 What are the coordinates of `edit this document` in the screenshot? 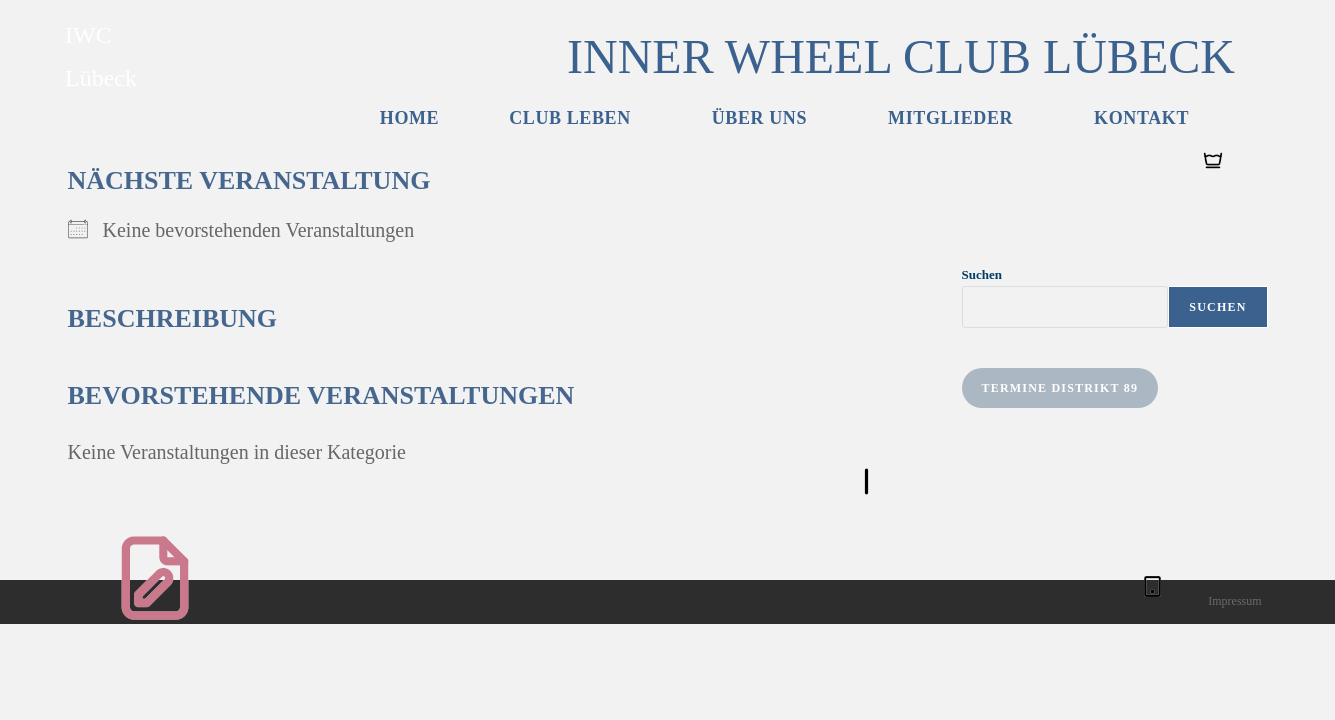 It's located at (155, 578).